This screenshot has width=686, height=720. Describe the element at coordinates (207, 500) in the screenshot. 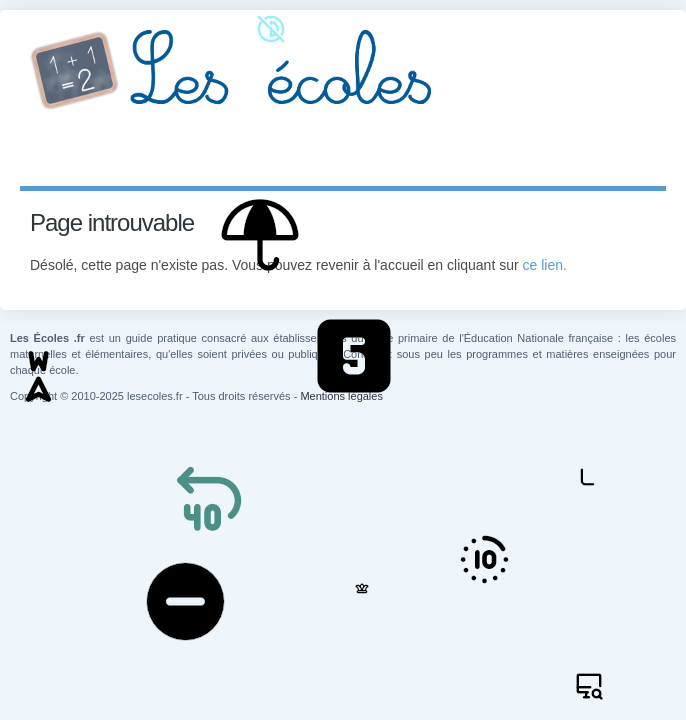

I see `rewind media 40 seconds` at that location.